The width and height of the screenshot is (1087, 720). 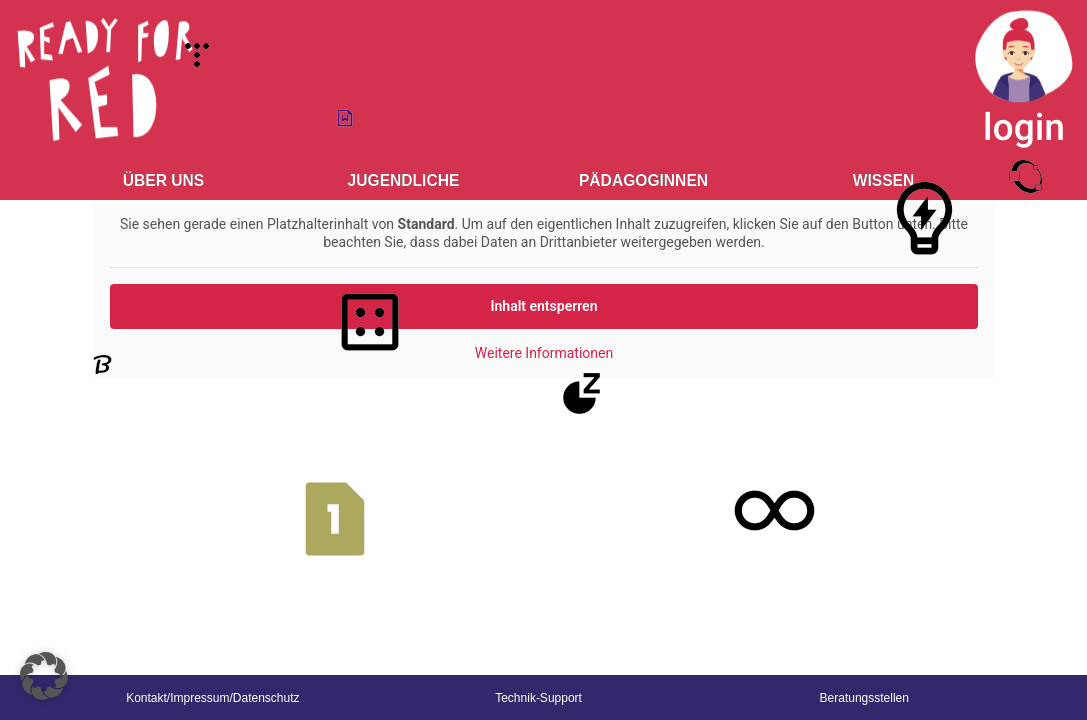 What do you see at coordinates (924, 216) in the screenshot?
I see `indicates a new idea or inspiration` at bounding box center [924, 216].